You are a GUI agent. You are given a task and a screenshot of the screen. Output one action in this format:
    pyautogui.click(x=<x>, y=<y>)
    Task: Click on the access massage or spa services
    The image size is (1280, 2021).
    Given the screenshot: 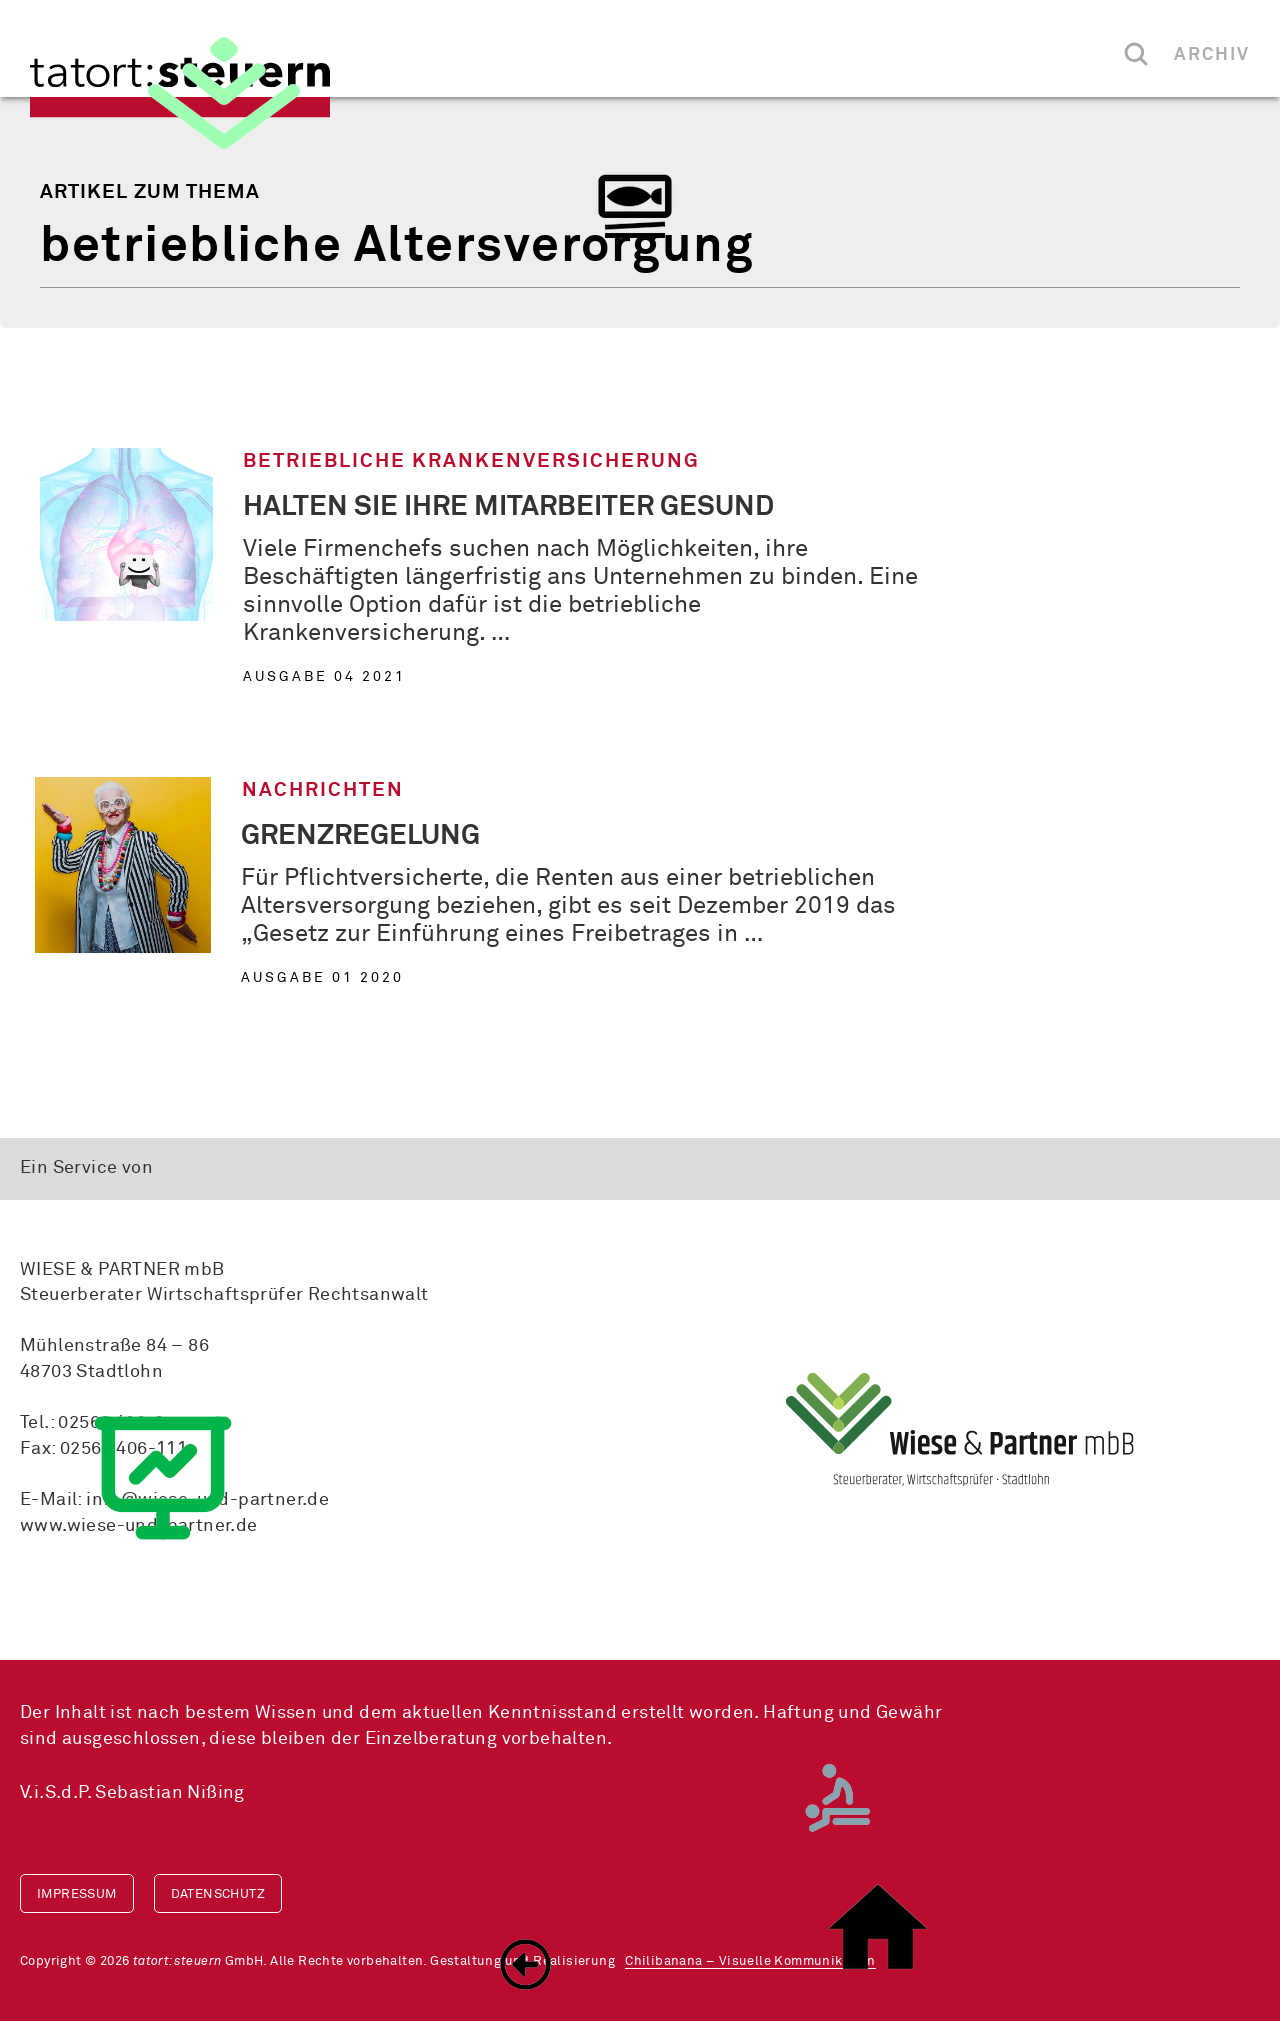 What is the action you would take?
    pyautogui.click(x=839, y=1794)
    